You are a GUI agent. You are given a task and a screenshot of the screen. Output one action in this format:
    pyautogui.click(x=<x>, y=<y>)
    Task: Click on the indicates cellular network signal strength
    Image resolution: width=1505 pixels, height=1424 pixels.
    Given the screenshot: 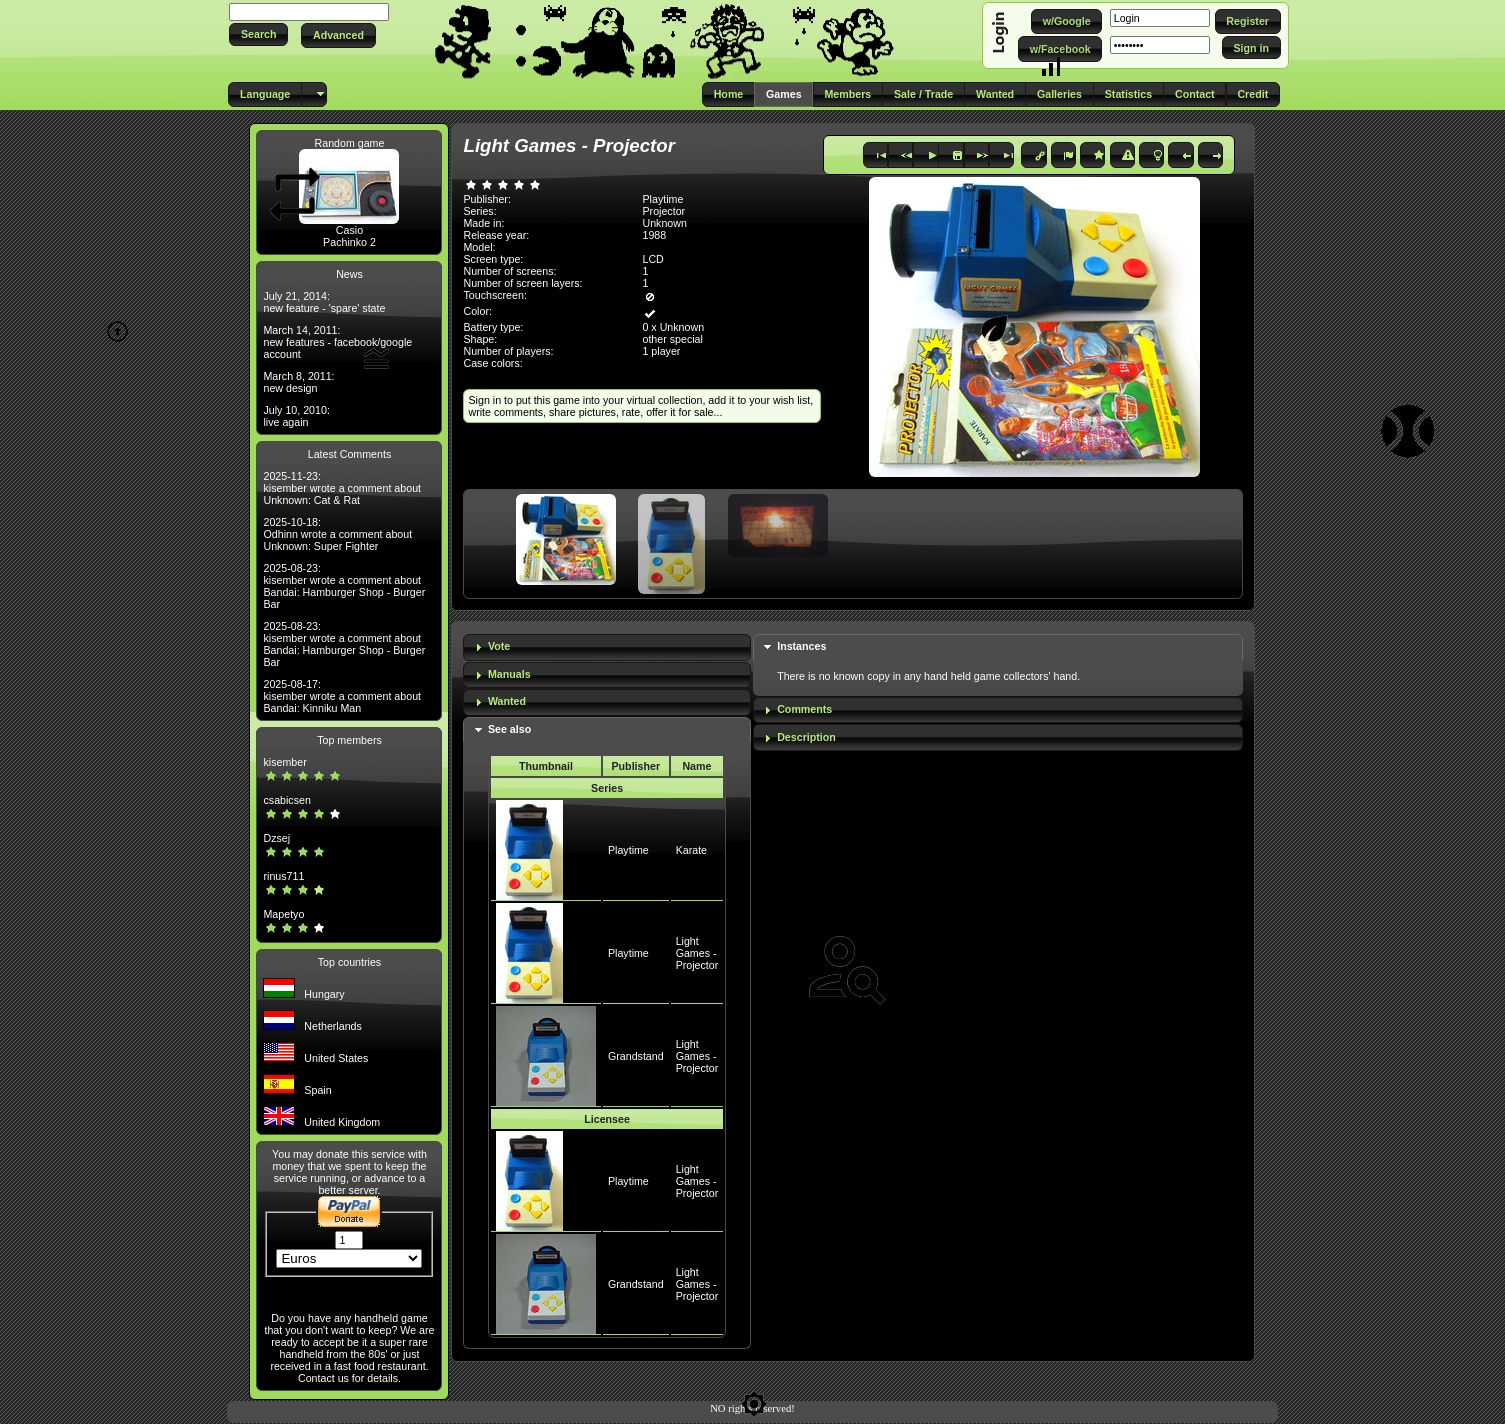 What is the action you would take?
    pyautogui.click(x=1050, y=66)
    